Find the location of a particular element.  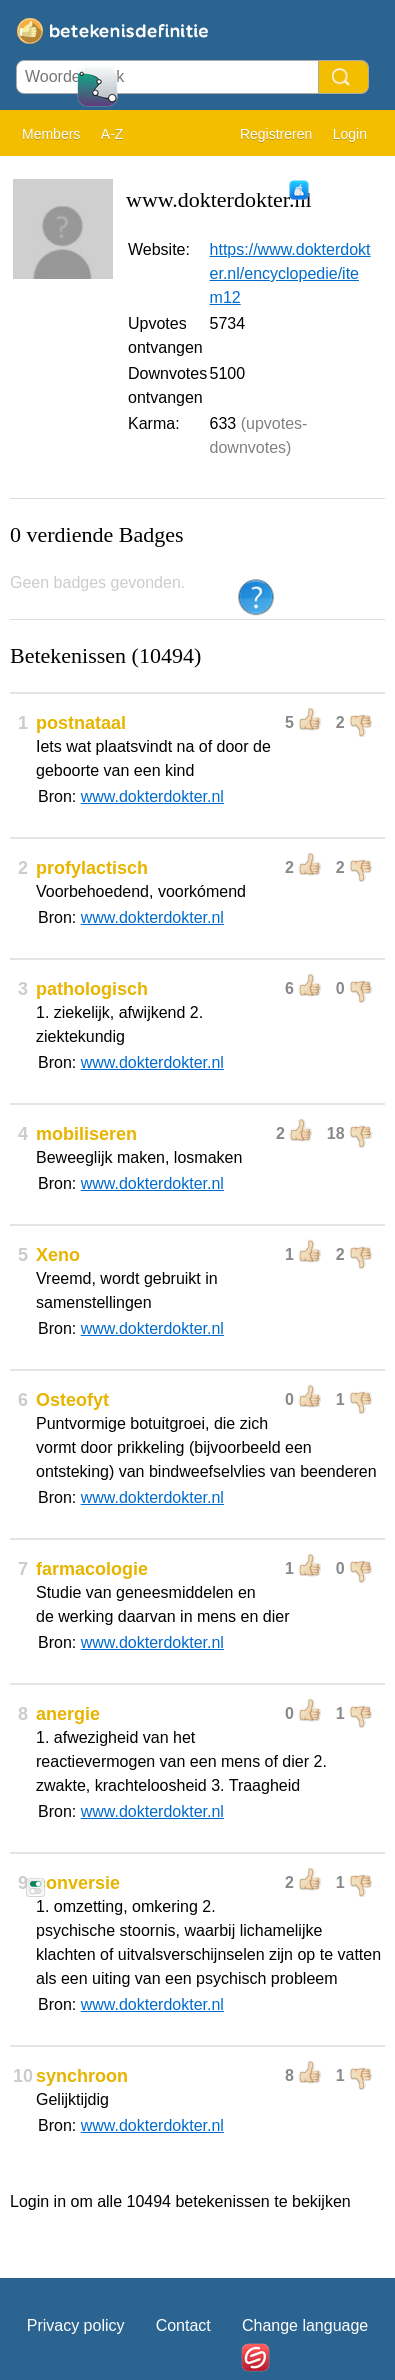

open help or support center is located at coordinates (256, 597).